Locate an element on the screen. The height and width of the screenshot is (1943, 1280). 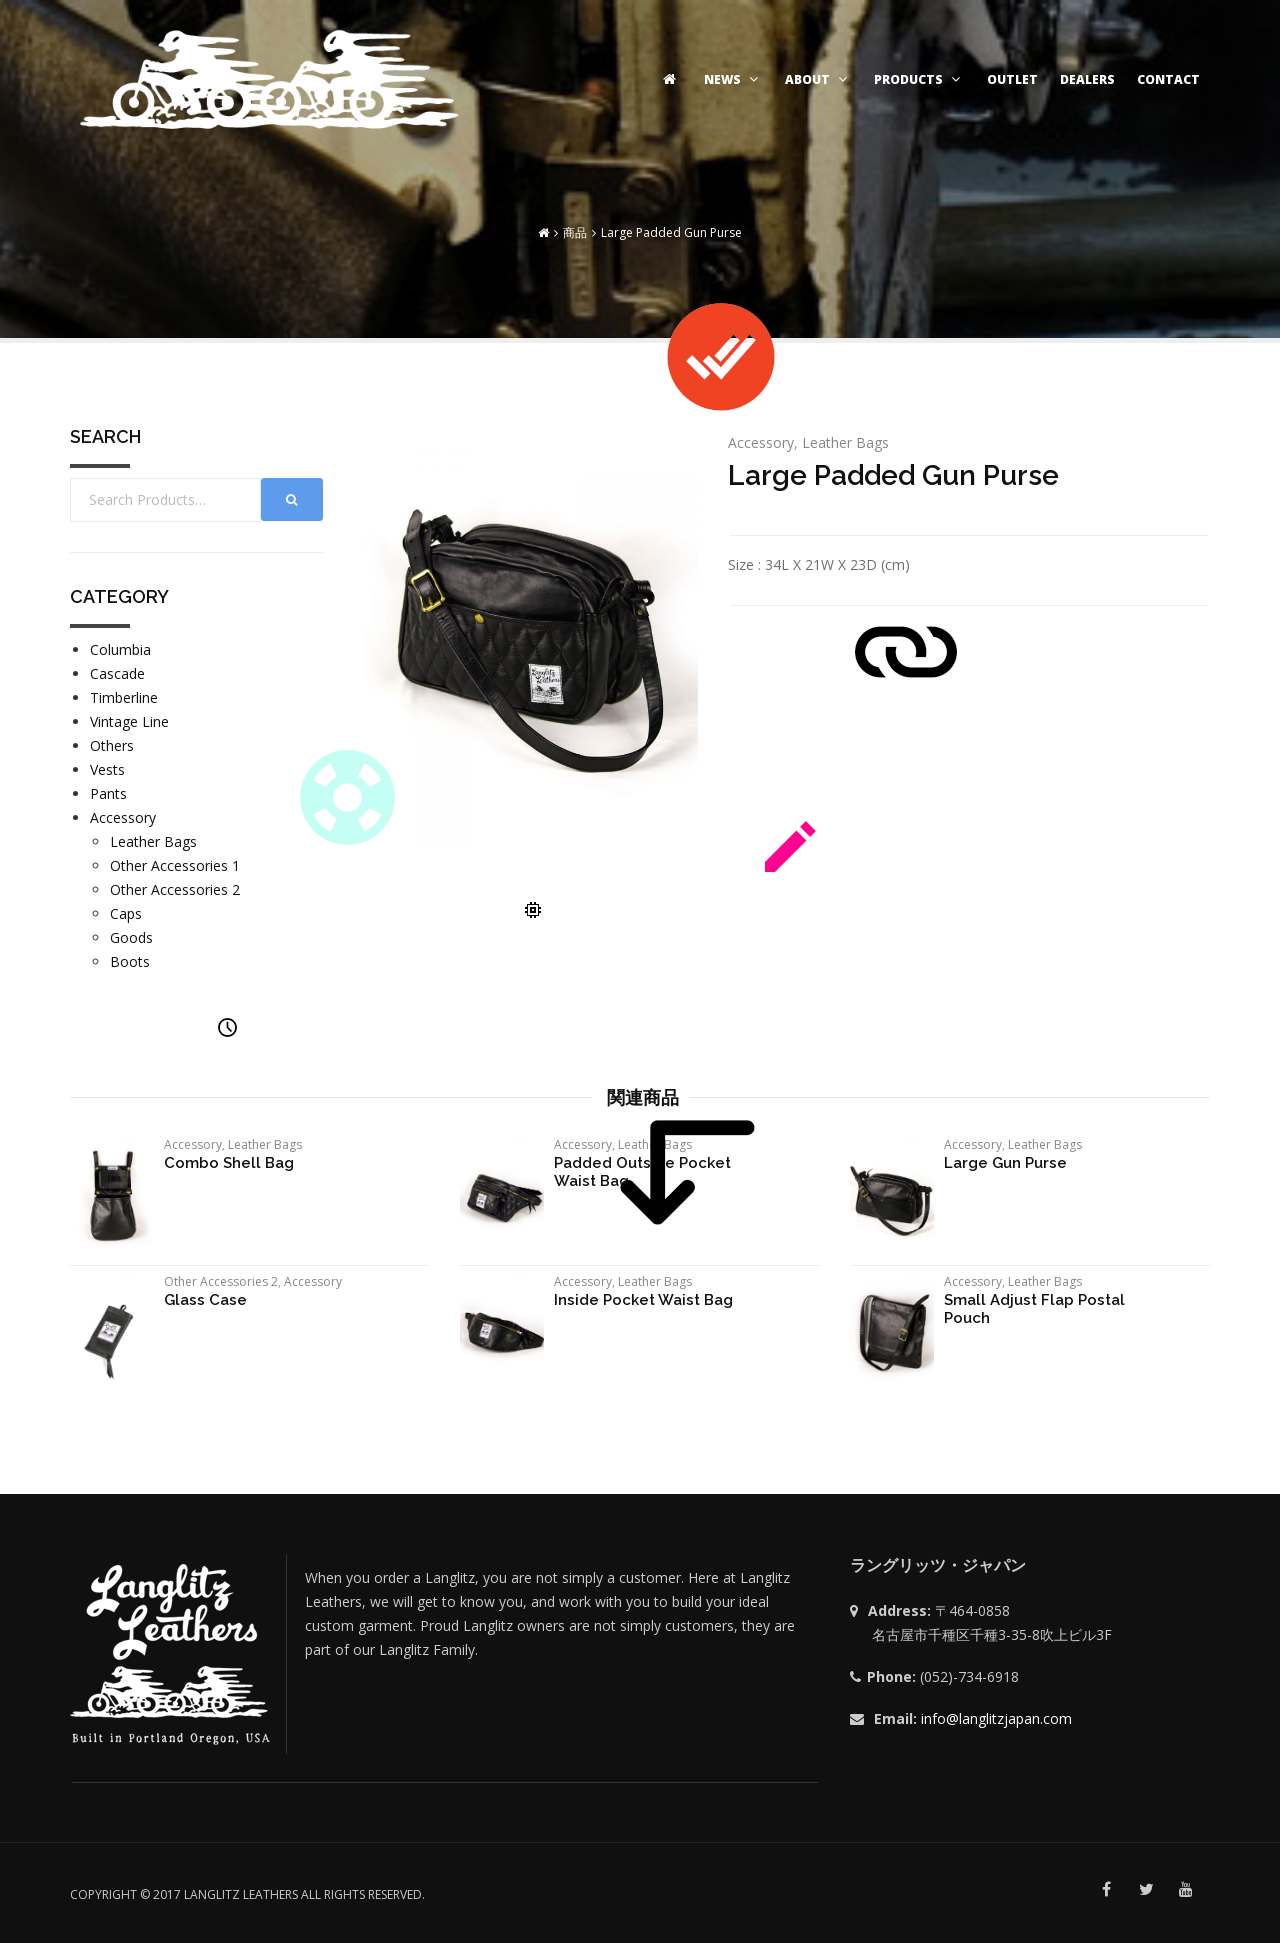
view current time is located at coordinates (227, 1027).